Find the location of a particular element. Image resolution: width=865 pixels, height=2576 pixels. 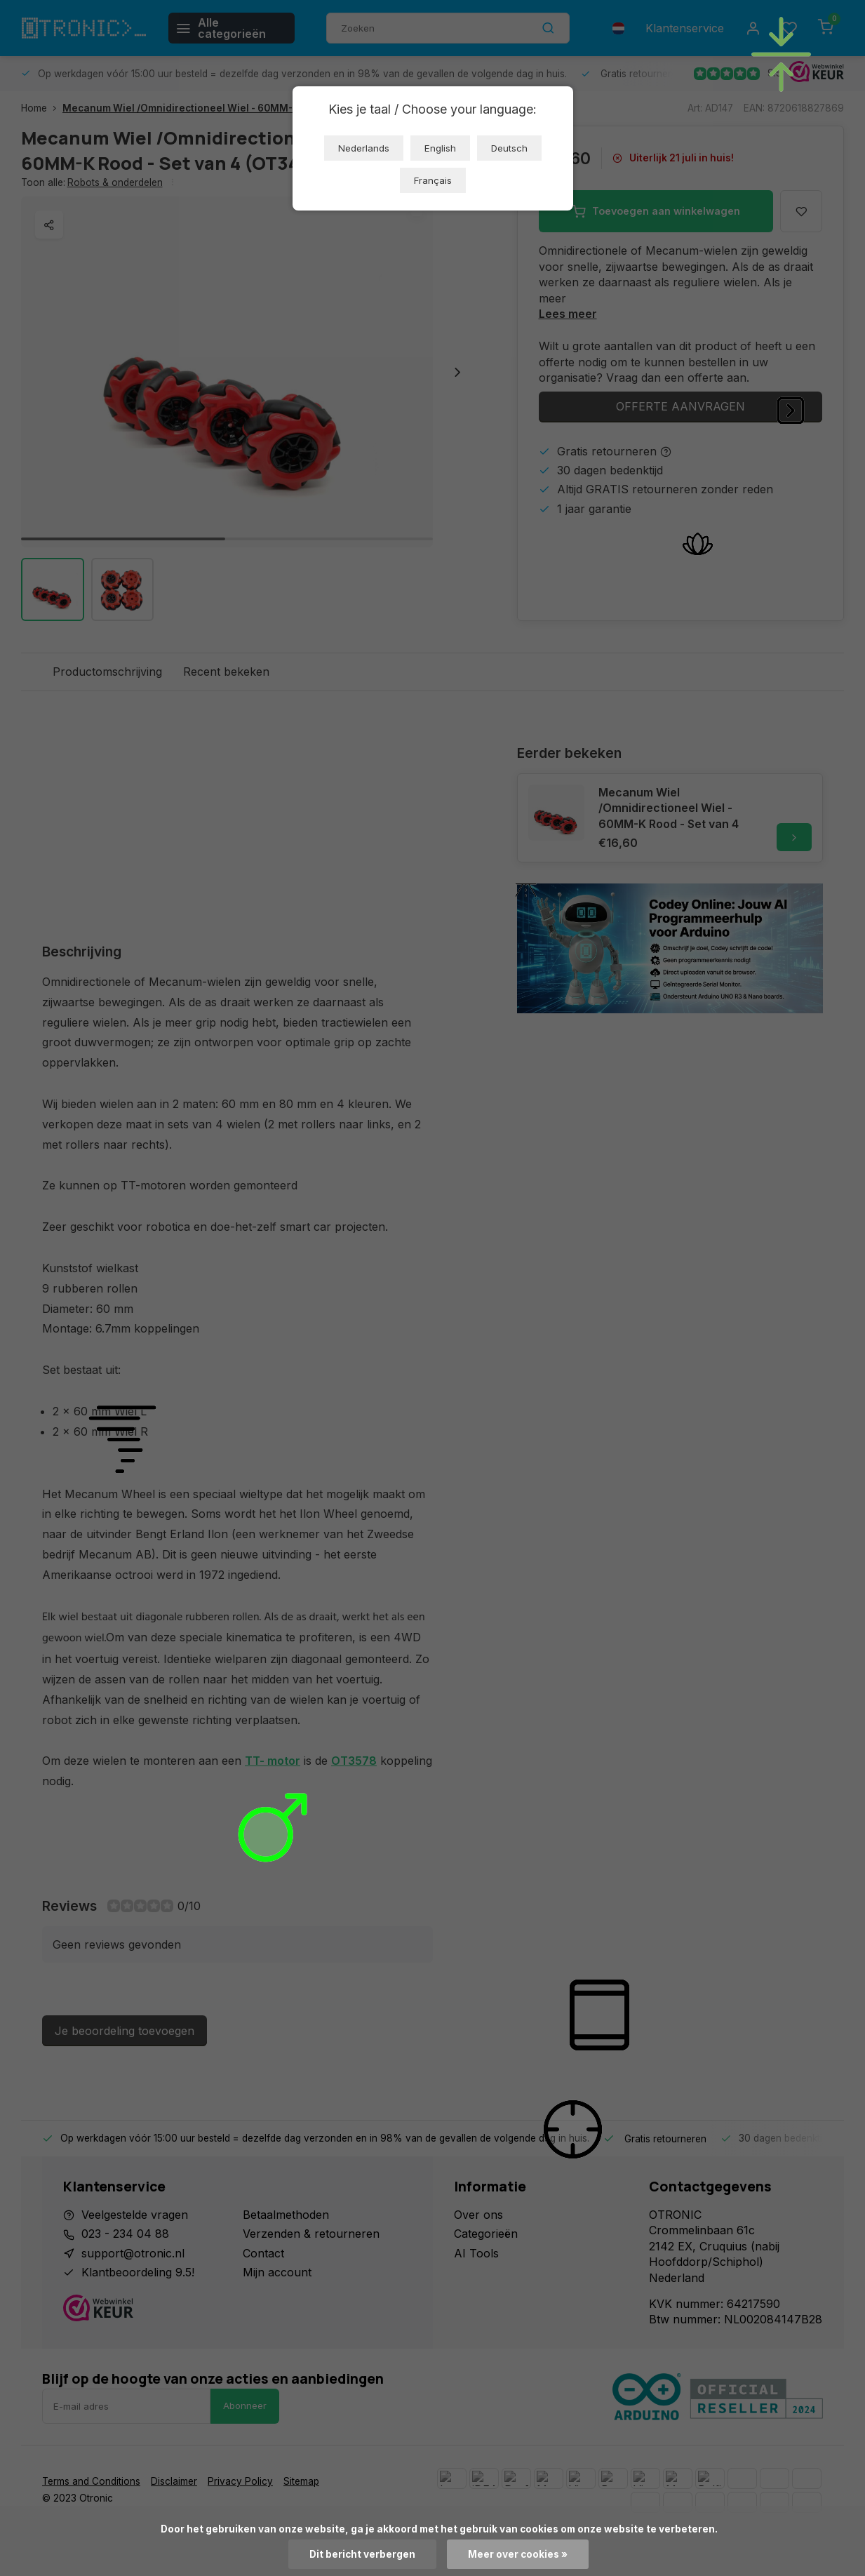

indicates severe weather alert or tornado warning is located at coordinates (122, 1436).